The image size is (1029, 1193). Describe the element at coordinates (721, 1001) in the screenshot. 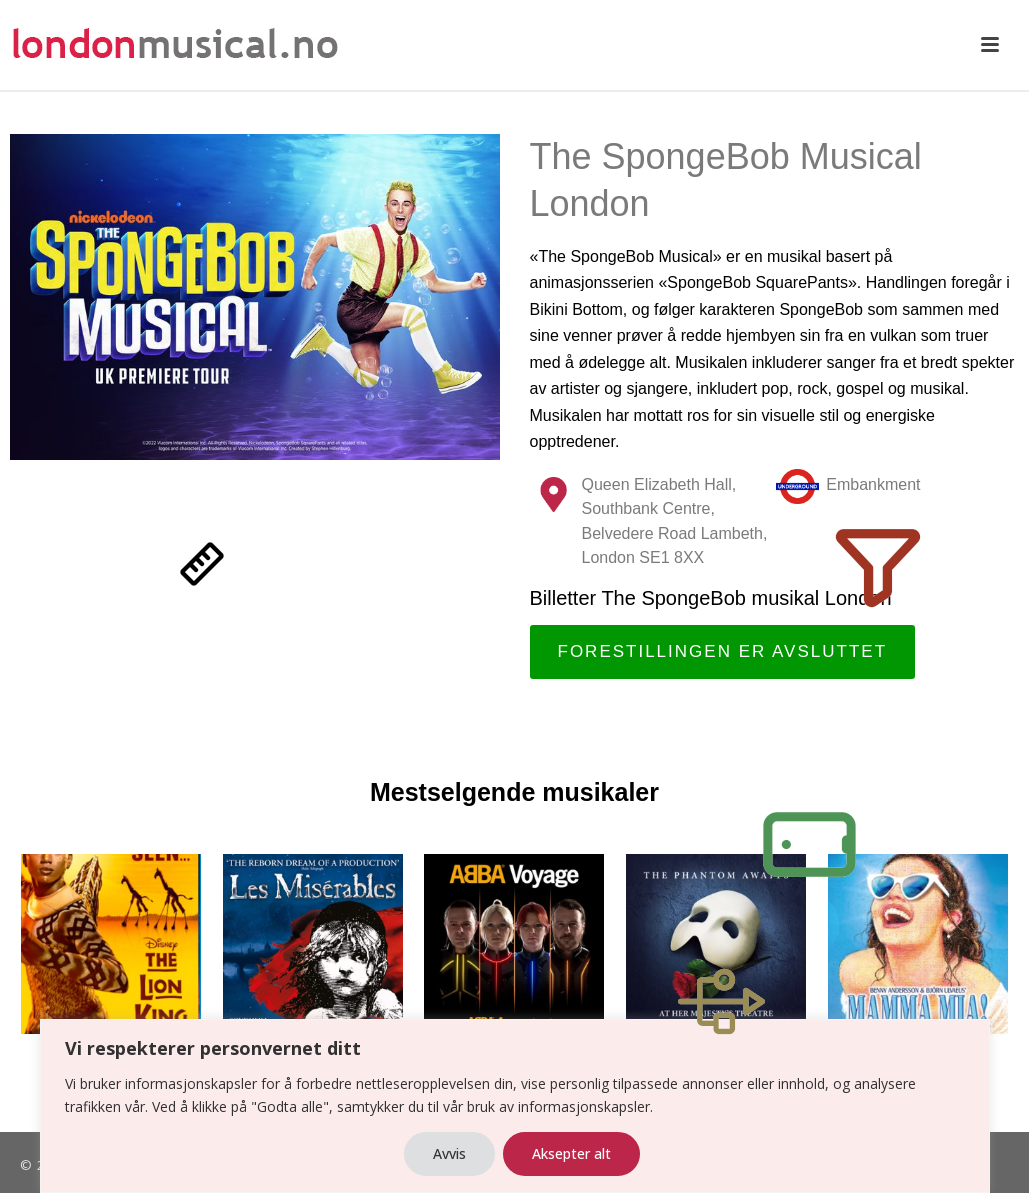

I see `connect a usb device` at that location.